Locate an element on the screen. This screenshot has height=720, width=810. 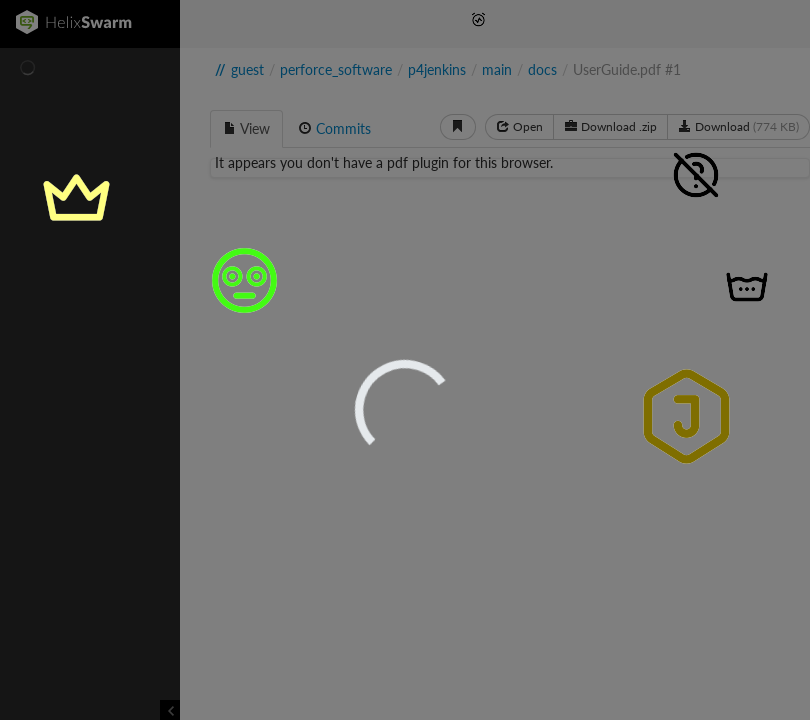
help or support is currently unavailable is located at coordinates (696, 175).